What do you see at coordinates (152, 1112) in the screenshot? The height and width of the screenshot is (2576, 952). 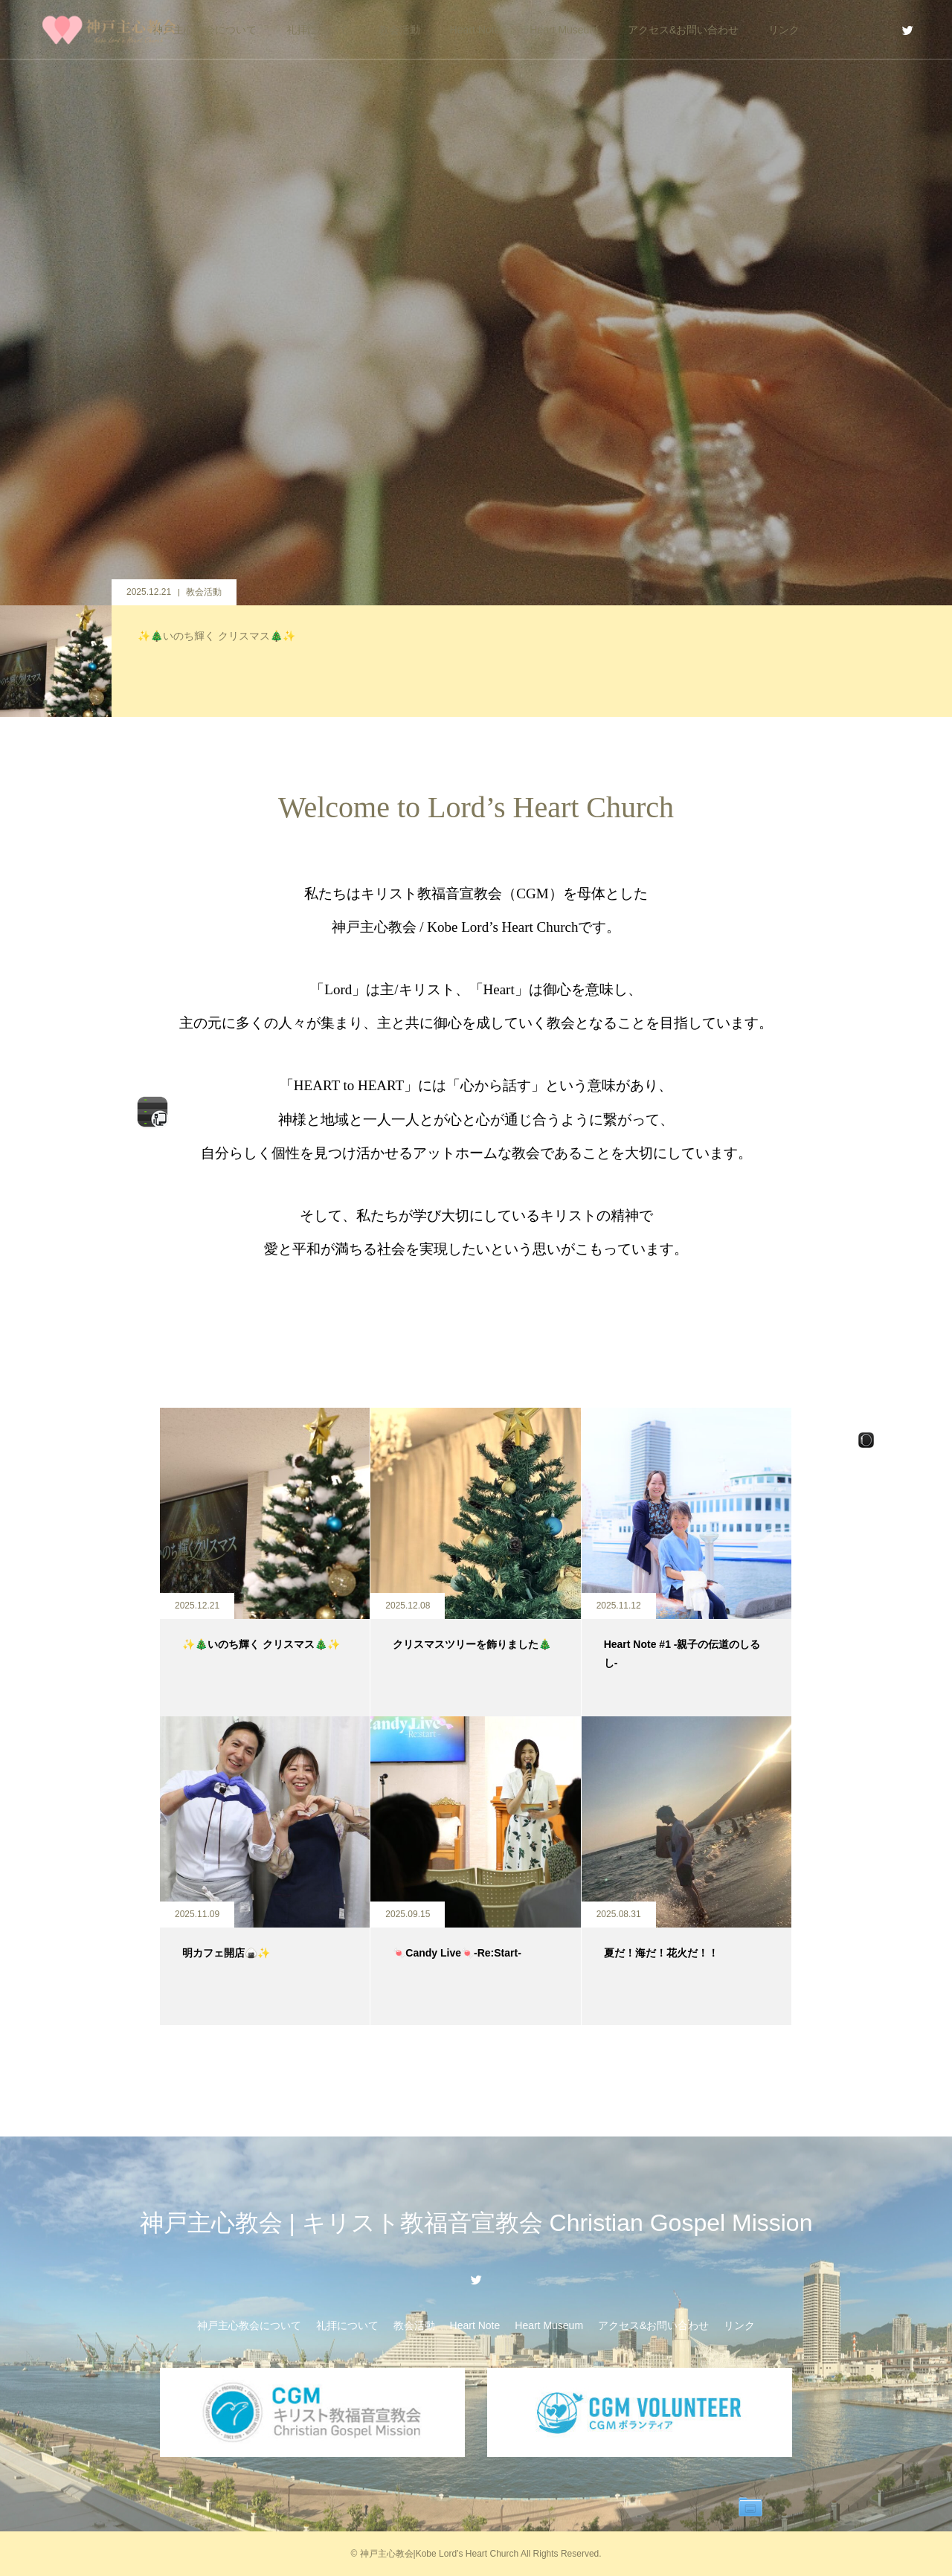 I see `configure dhcp server settings` at bounding box center [152, 1112].